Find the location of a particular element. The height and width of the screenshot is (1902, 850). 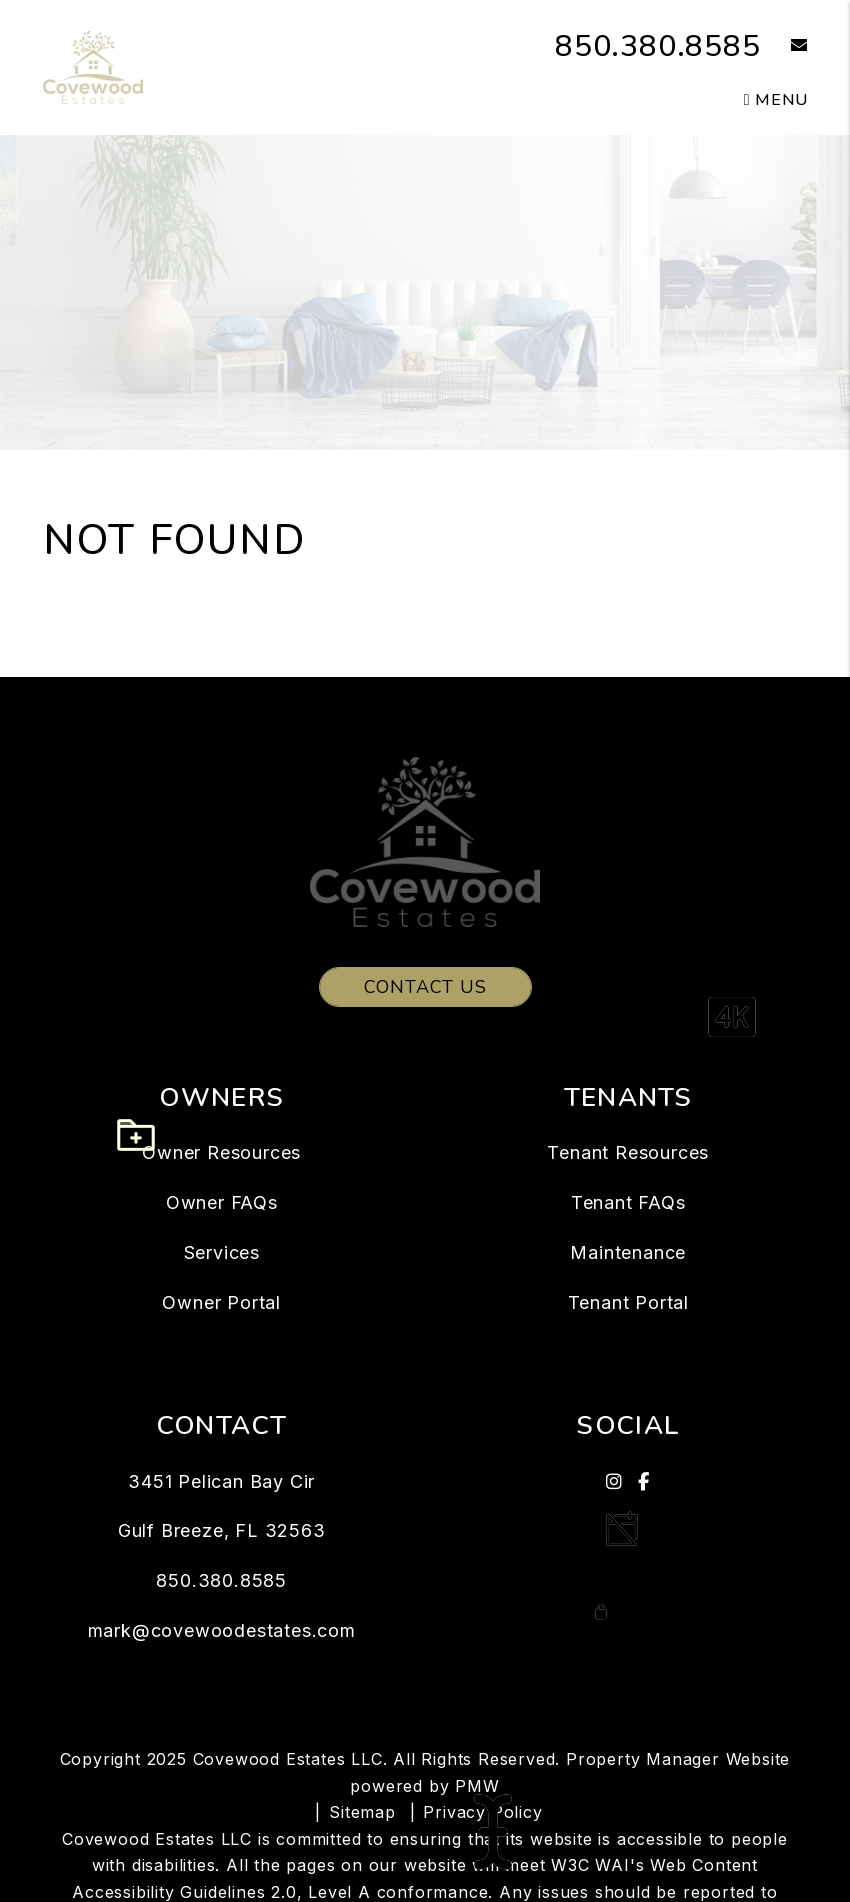

unlock this item or feature is located at coordinates (601, 1612).